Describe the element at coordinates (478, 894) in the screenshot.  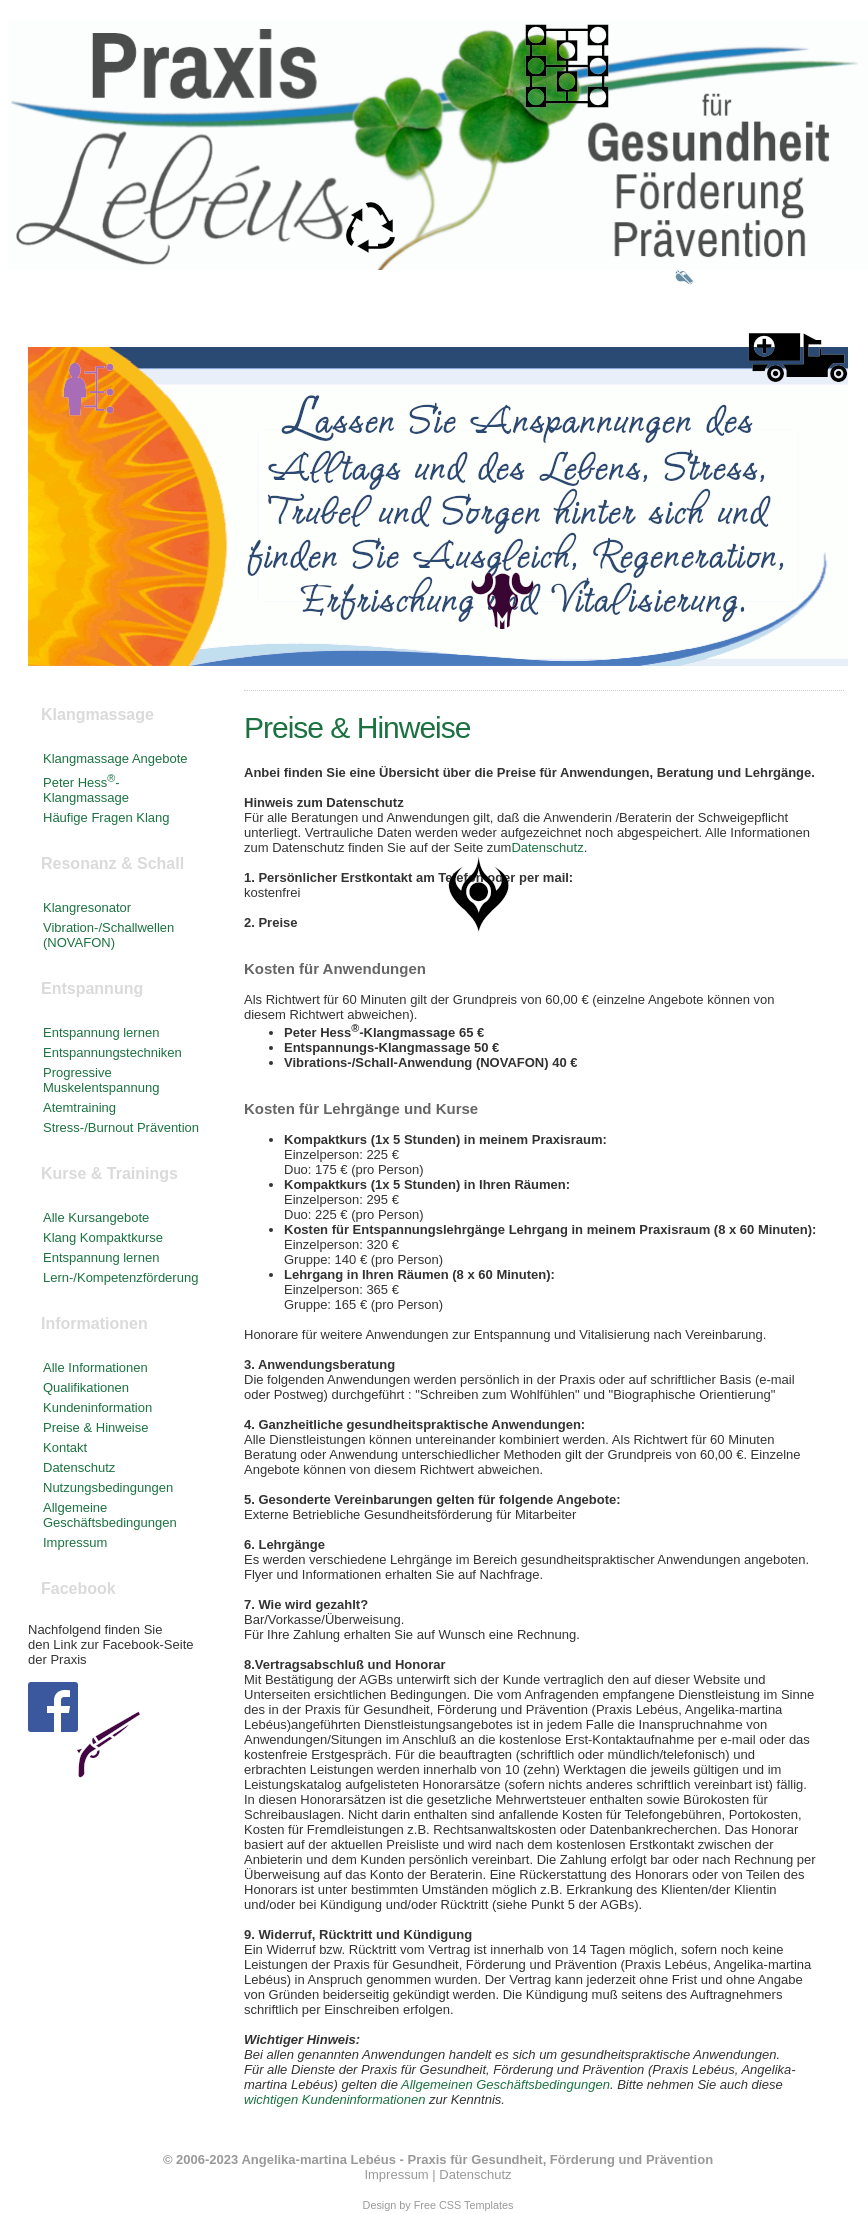
I see `activate alien fire ability or power` at that location.